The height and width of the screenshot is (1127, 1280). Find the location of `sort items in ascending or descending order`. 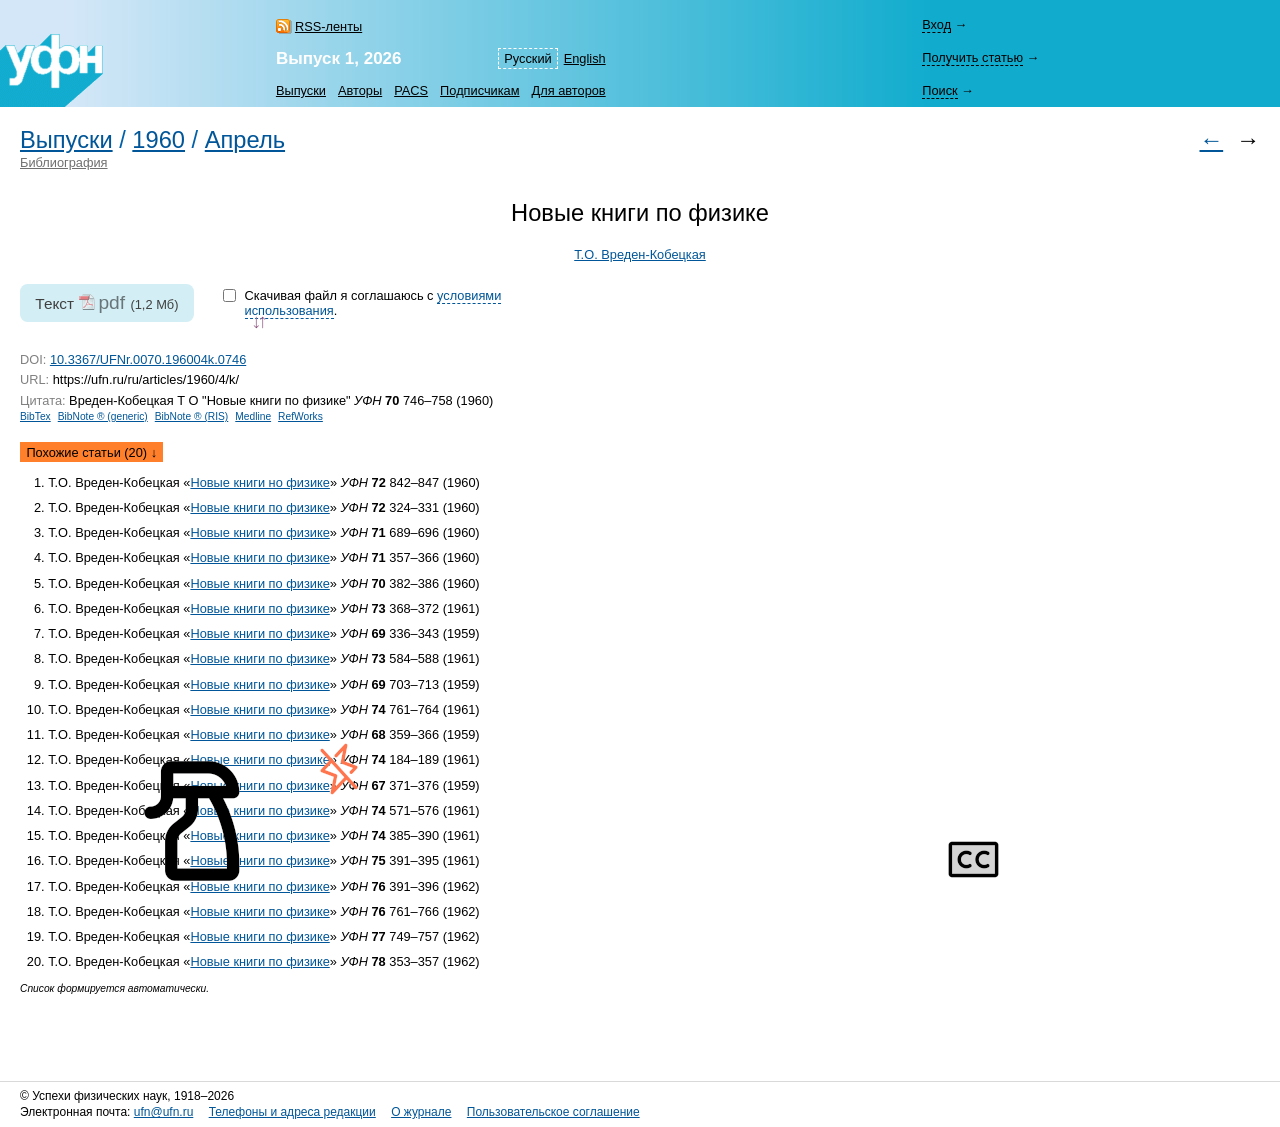

sort items in ascending or descending order is located at coordinates (259, 322).